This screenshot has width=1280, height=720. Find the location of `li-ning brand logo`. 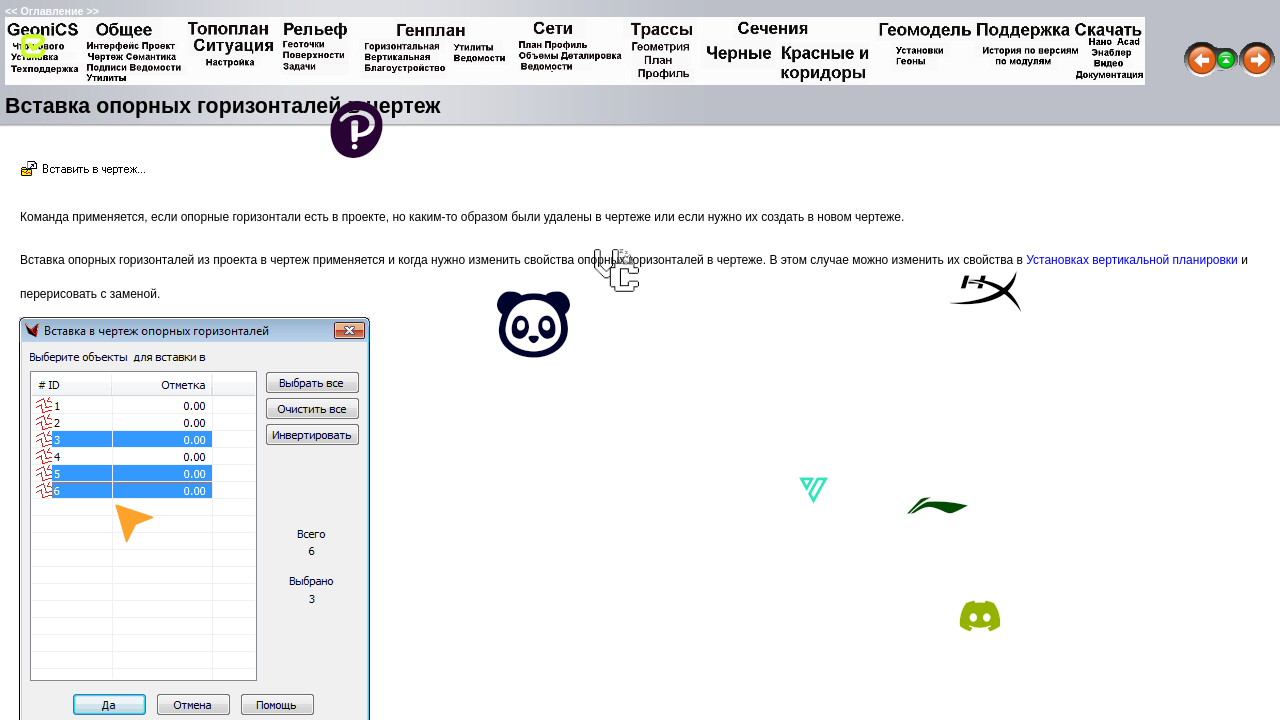

li-ning brand logo is located at coordinates (937, 505).